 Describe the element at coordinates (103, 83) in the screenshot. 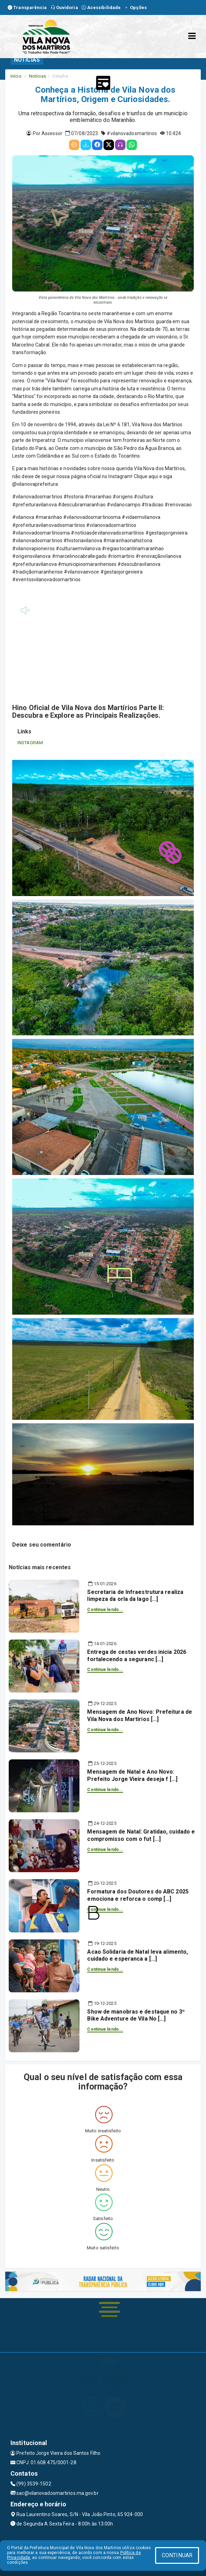

I see `view your favorites list` at that location.